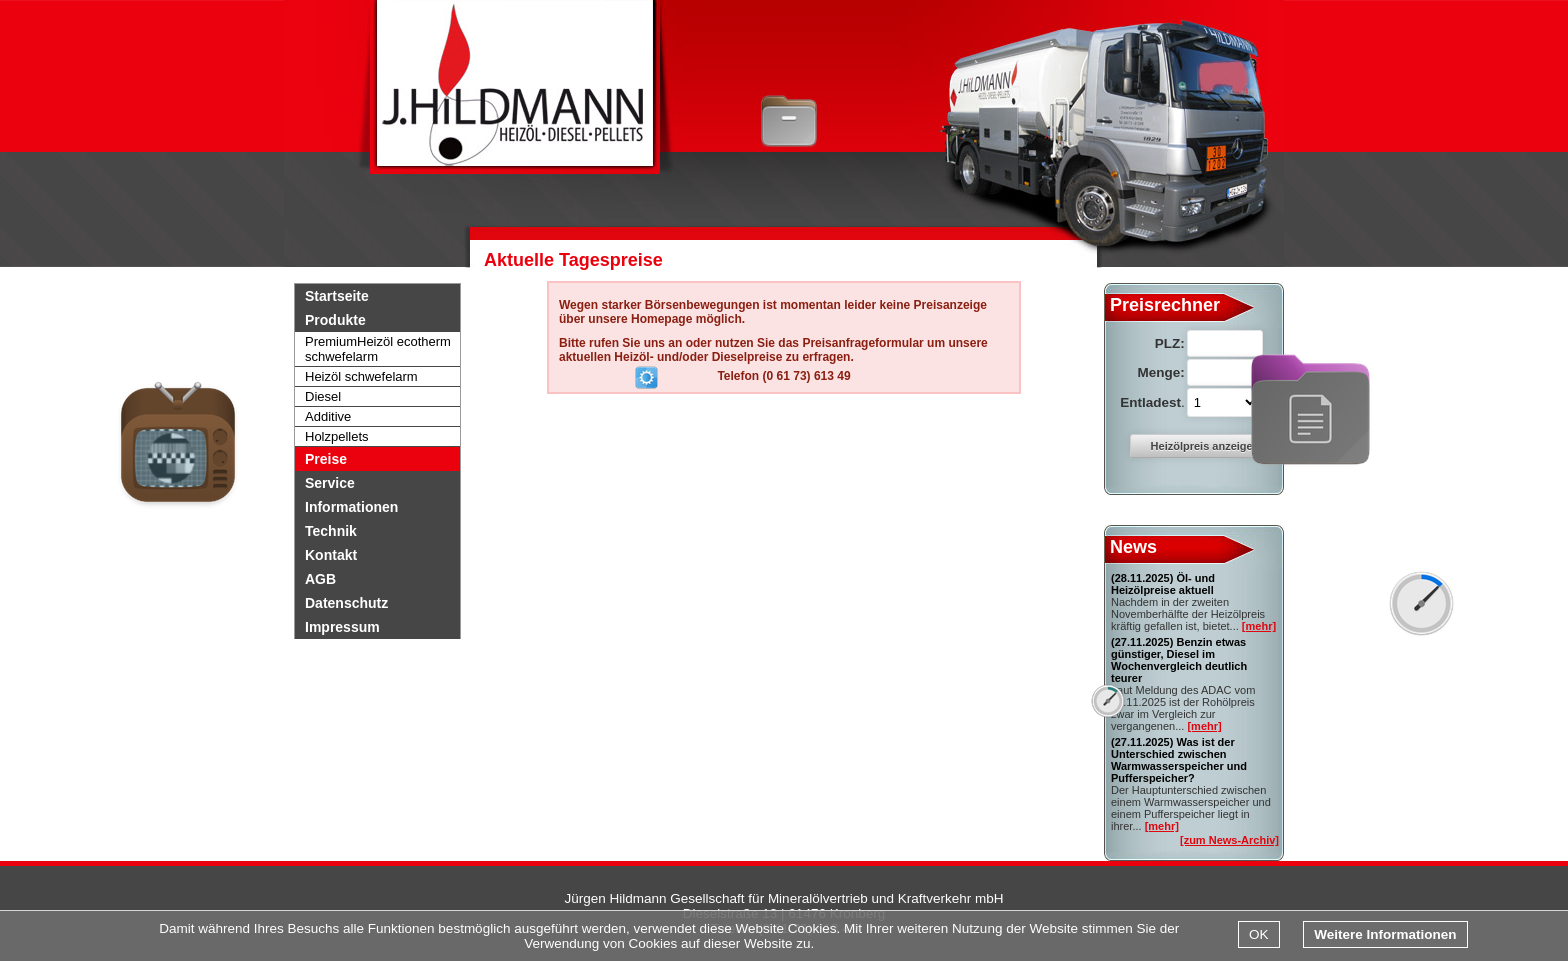 The width and height of the screenshot is (1568, 961). Describe the element at coordinates (1310, 409) in the screenshot. I see `open documents folder` at that location.